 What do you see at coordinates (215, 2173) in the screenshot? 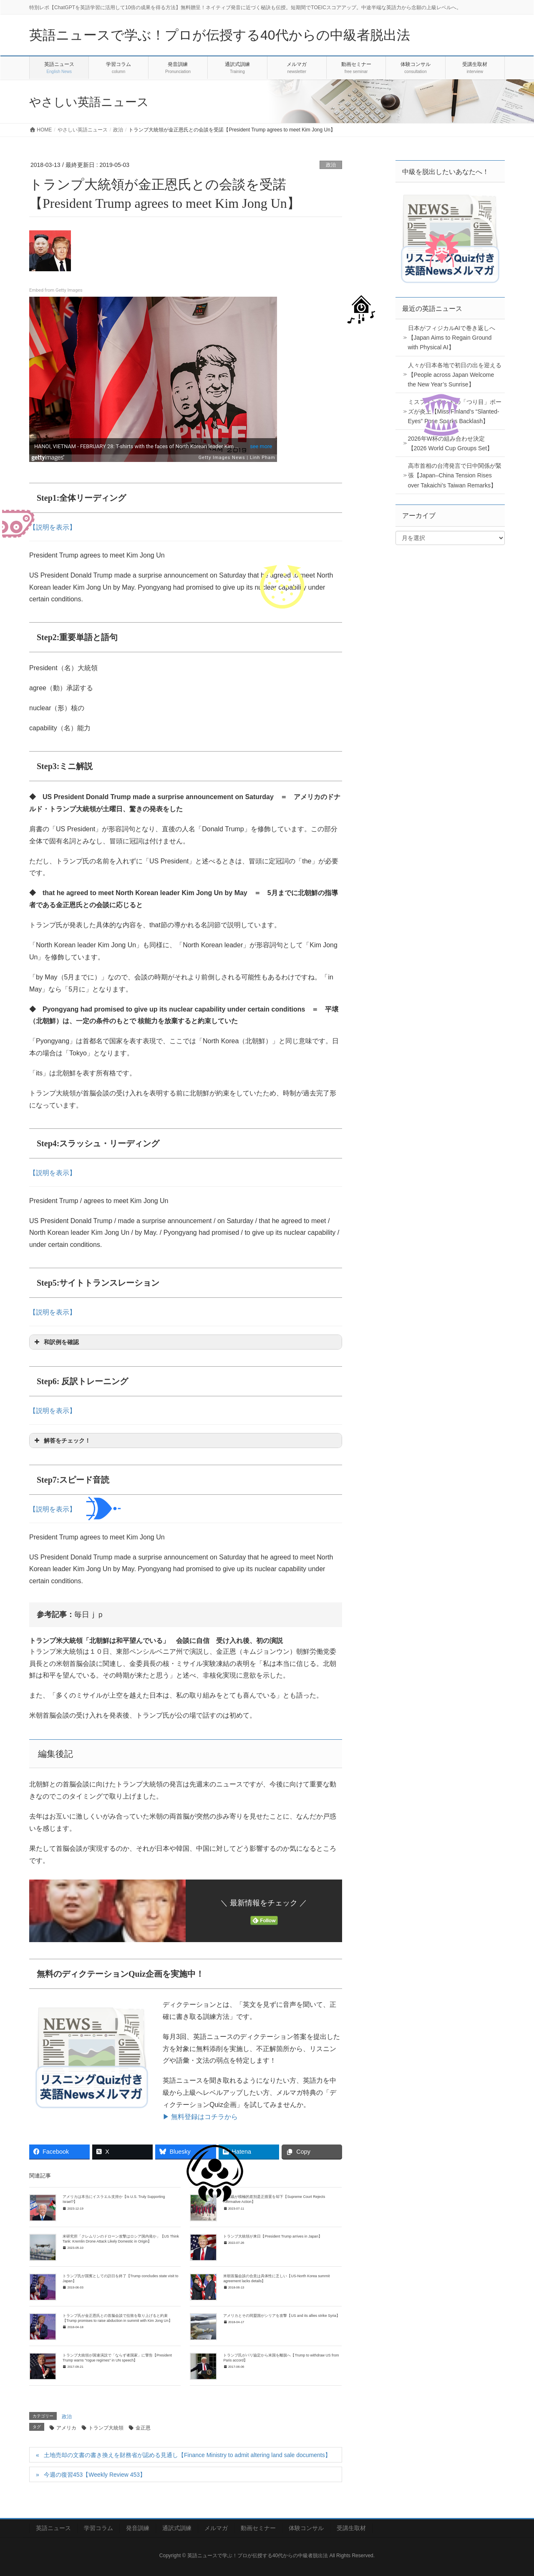
I see `metroid creature icon from the nintendo game series` at bounding box center [215, 2173].